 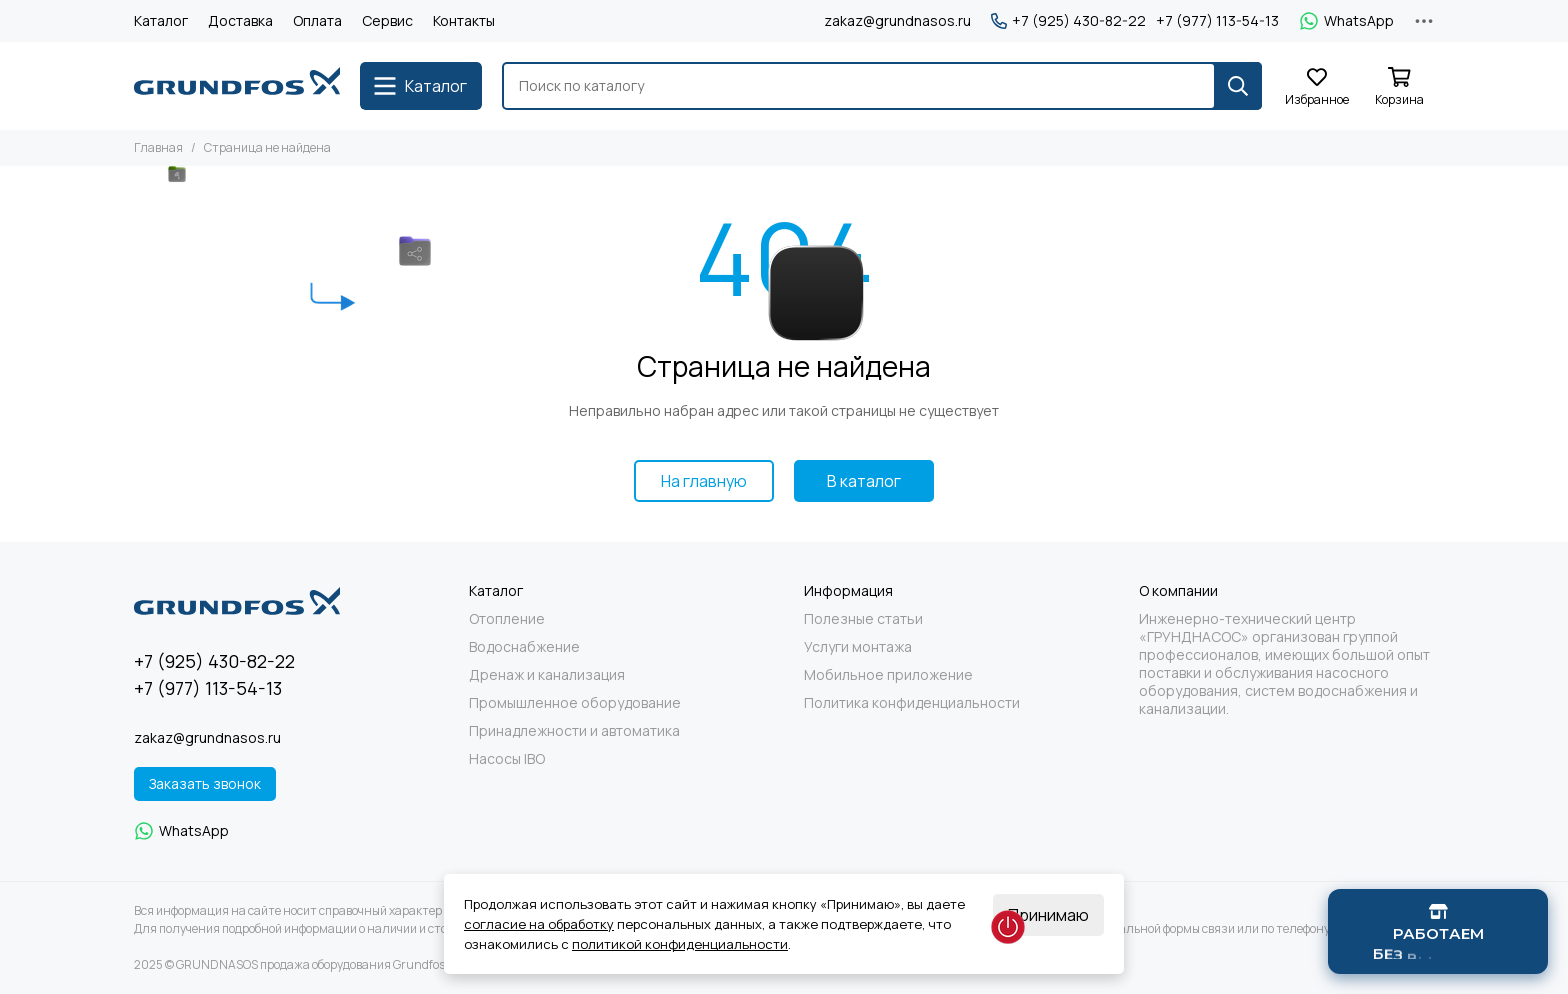 What do you see at coordinates (816, 293) in the screenshot?
I see `blank app icon template for customization` at bounding box center [816, 293].